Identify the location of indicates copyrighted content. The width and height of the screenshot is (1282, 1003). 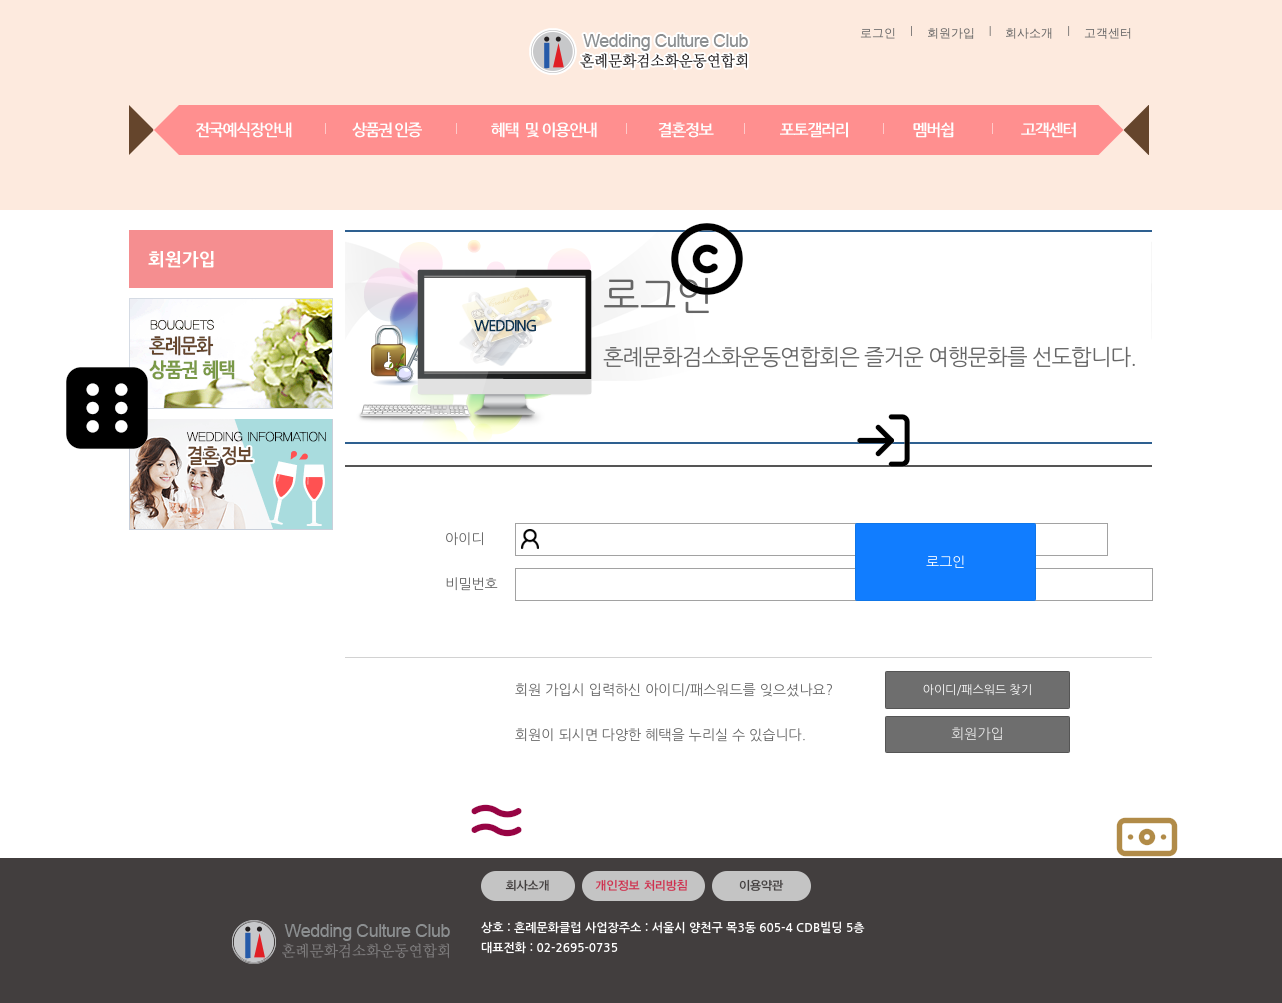
(707, 259).